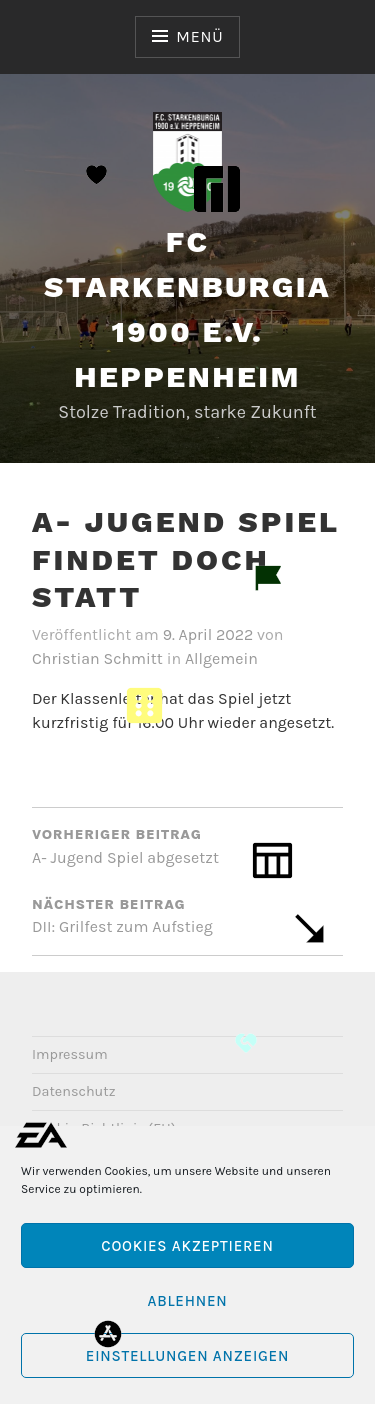  I want to click on add to favorites, so click(96, 174).